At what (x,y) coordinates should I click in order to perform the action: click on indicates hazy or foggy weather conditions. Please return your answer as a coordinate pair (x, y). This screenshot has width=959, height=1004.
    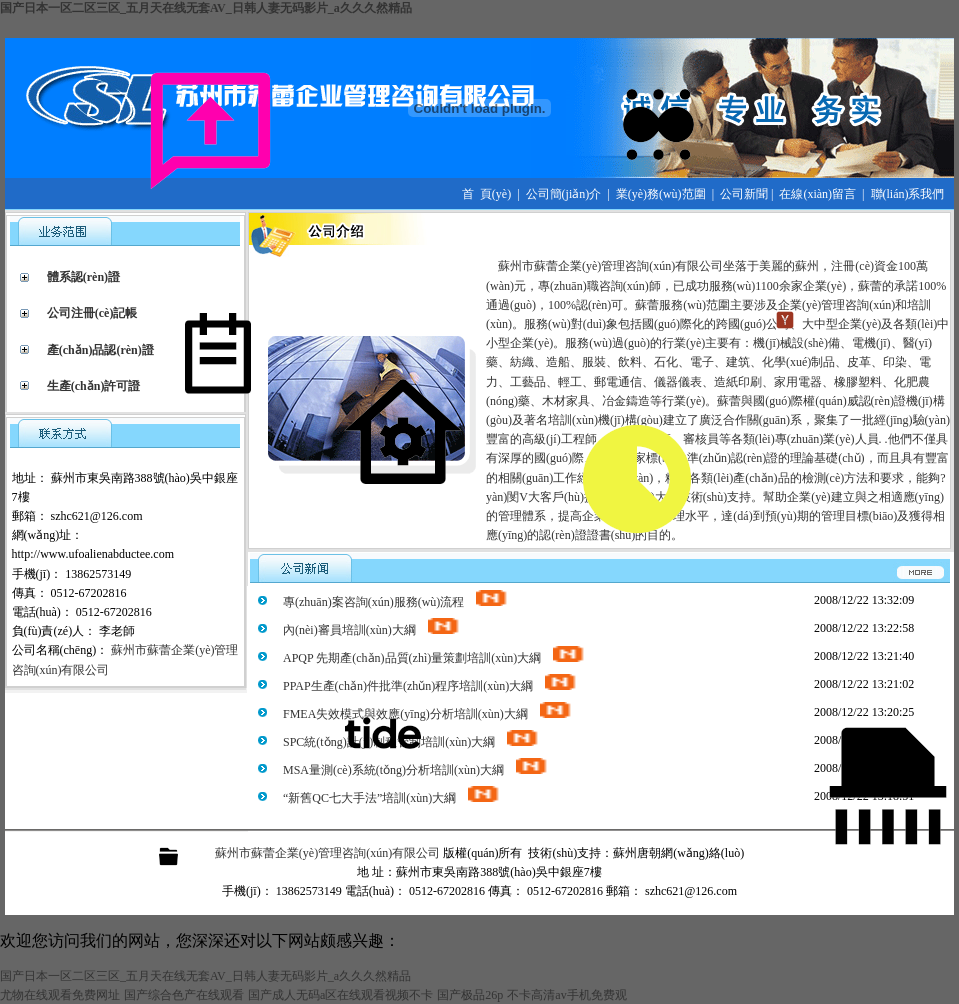
    Looking at the image, I should click on (658, 124).